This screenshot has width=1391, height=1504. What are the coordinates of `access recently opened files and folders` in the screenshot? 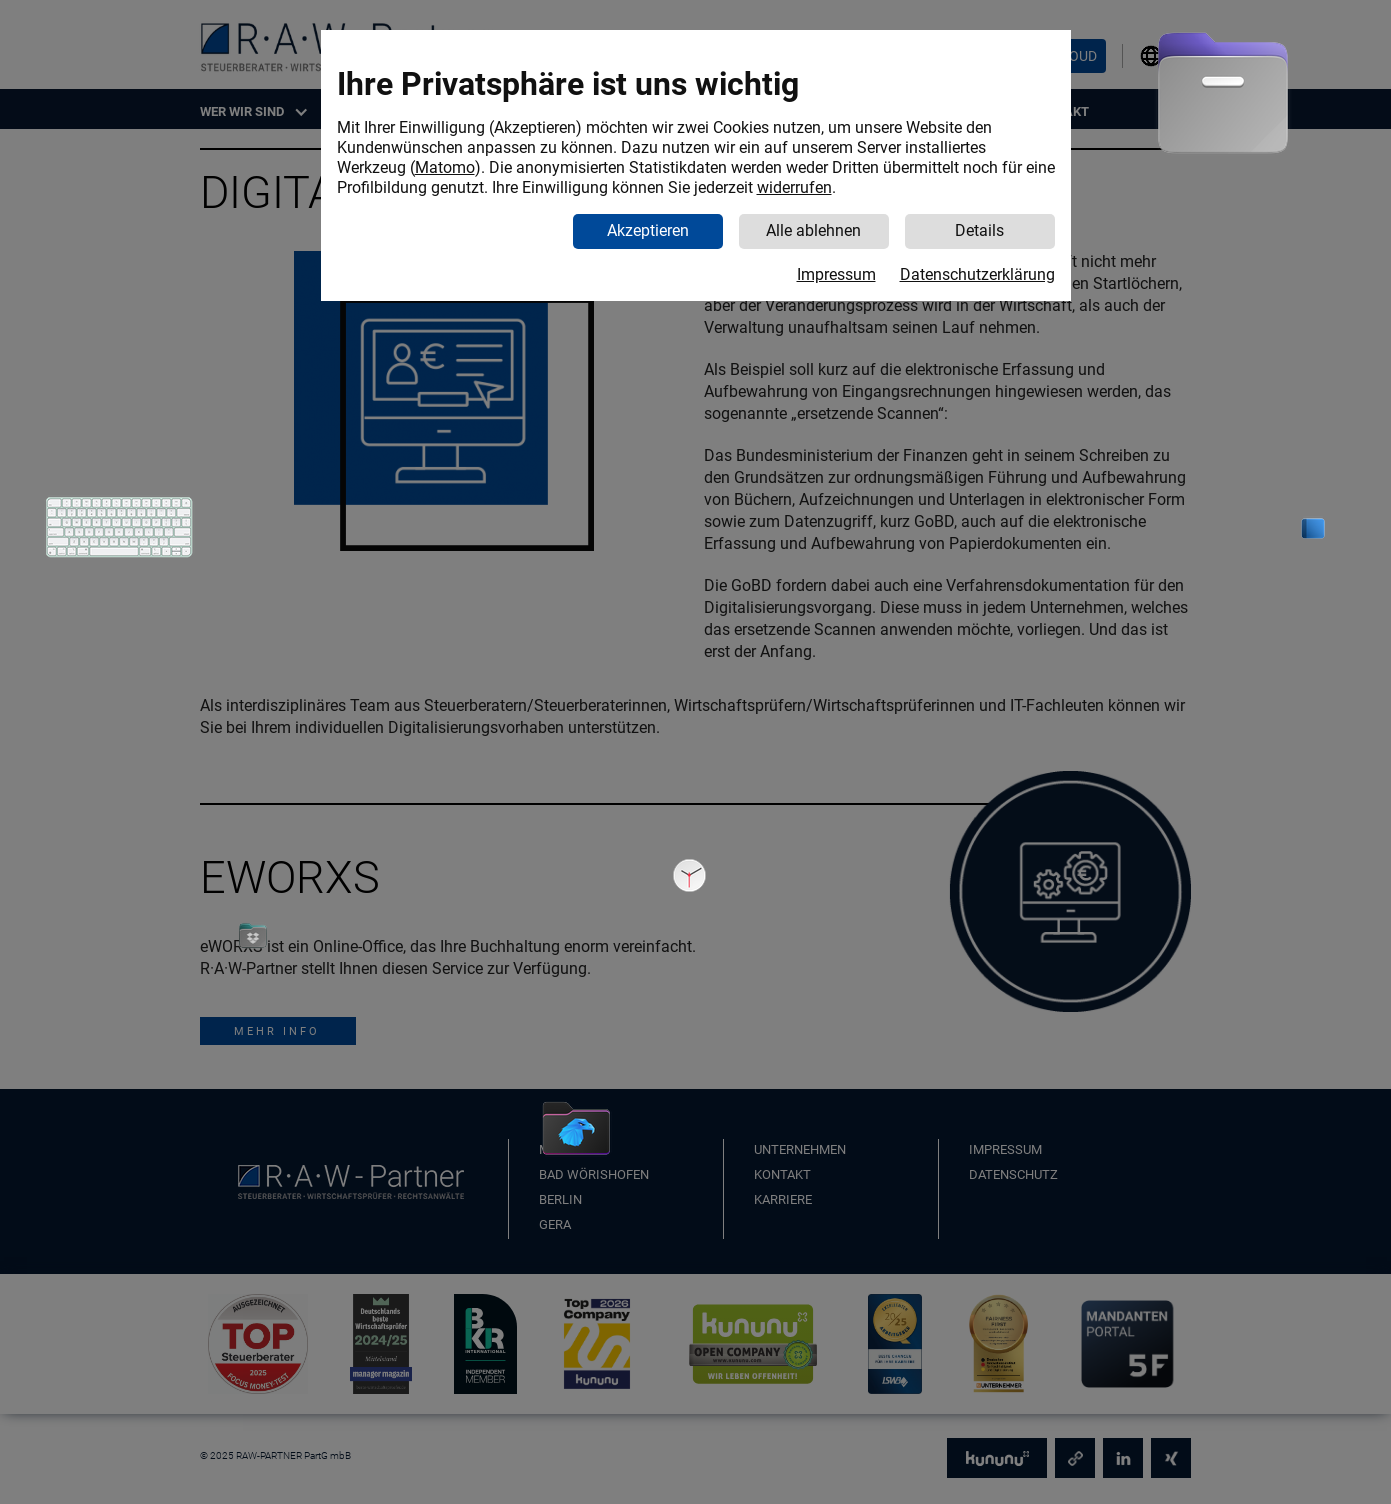 It's located at (689, 875).